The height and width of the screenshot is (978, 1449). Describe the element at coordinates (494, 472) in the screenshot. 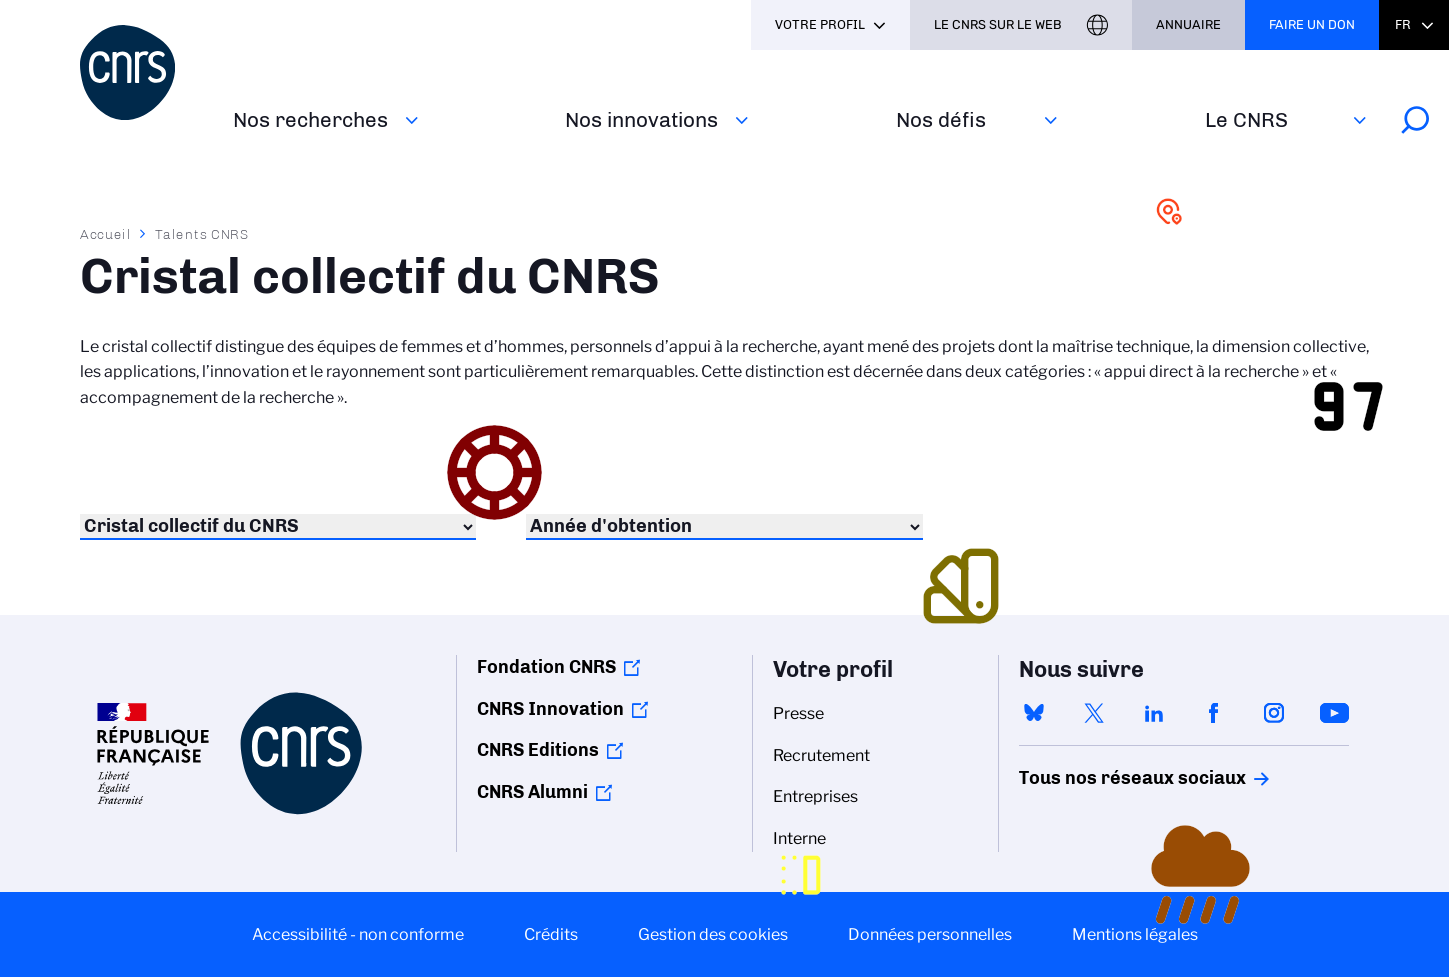

I see `access casino or gambling games` at that location.